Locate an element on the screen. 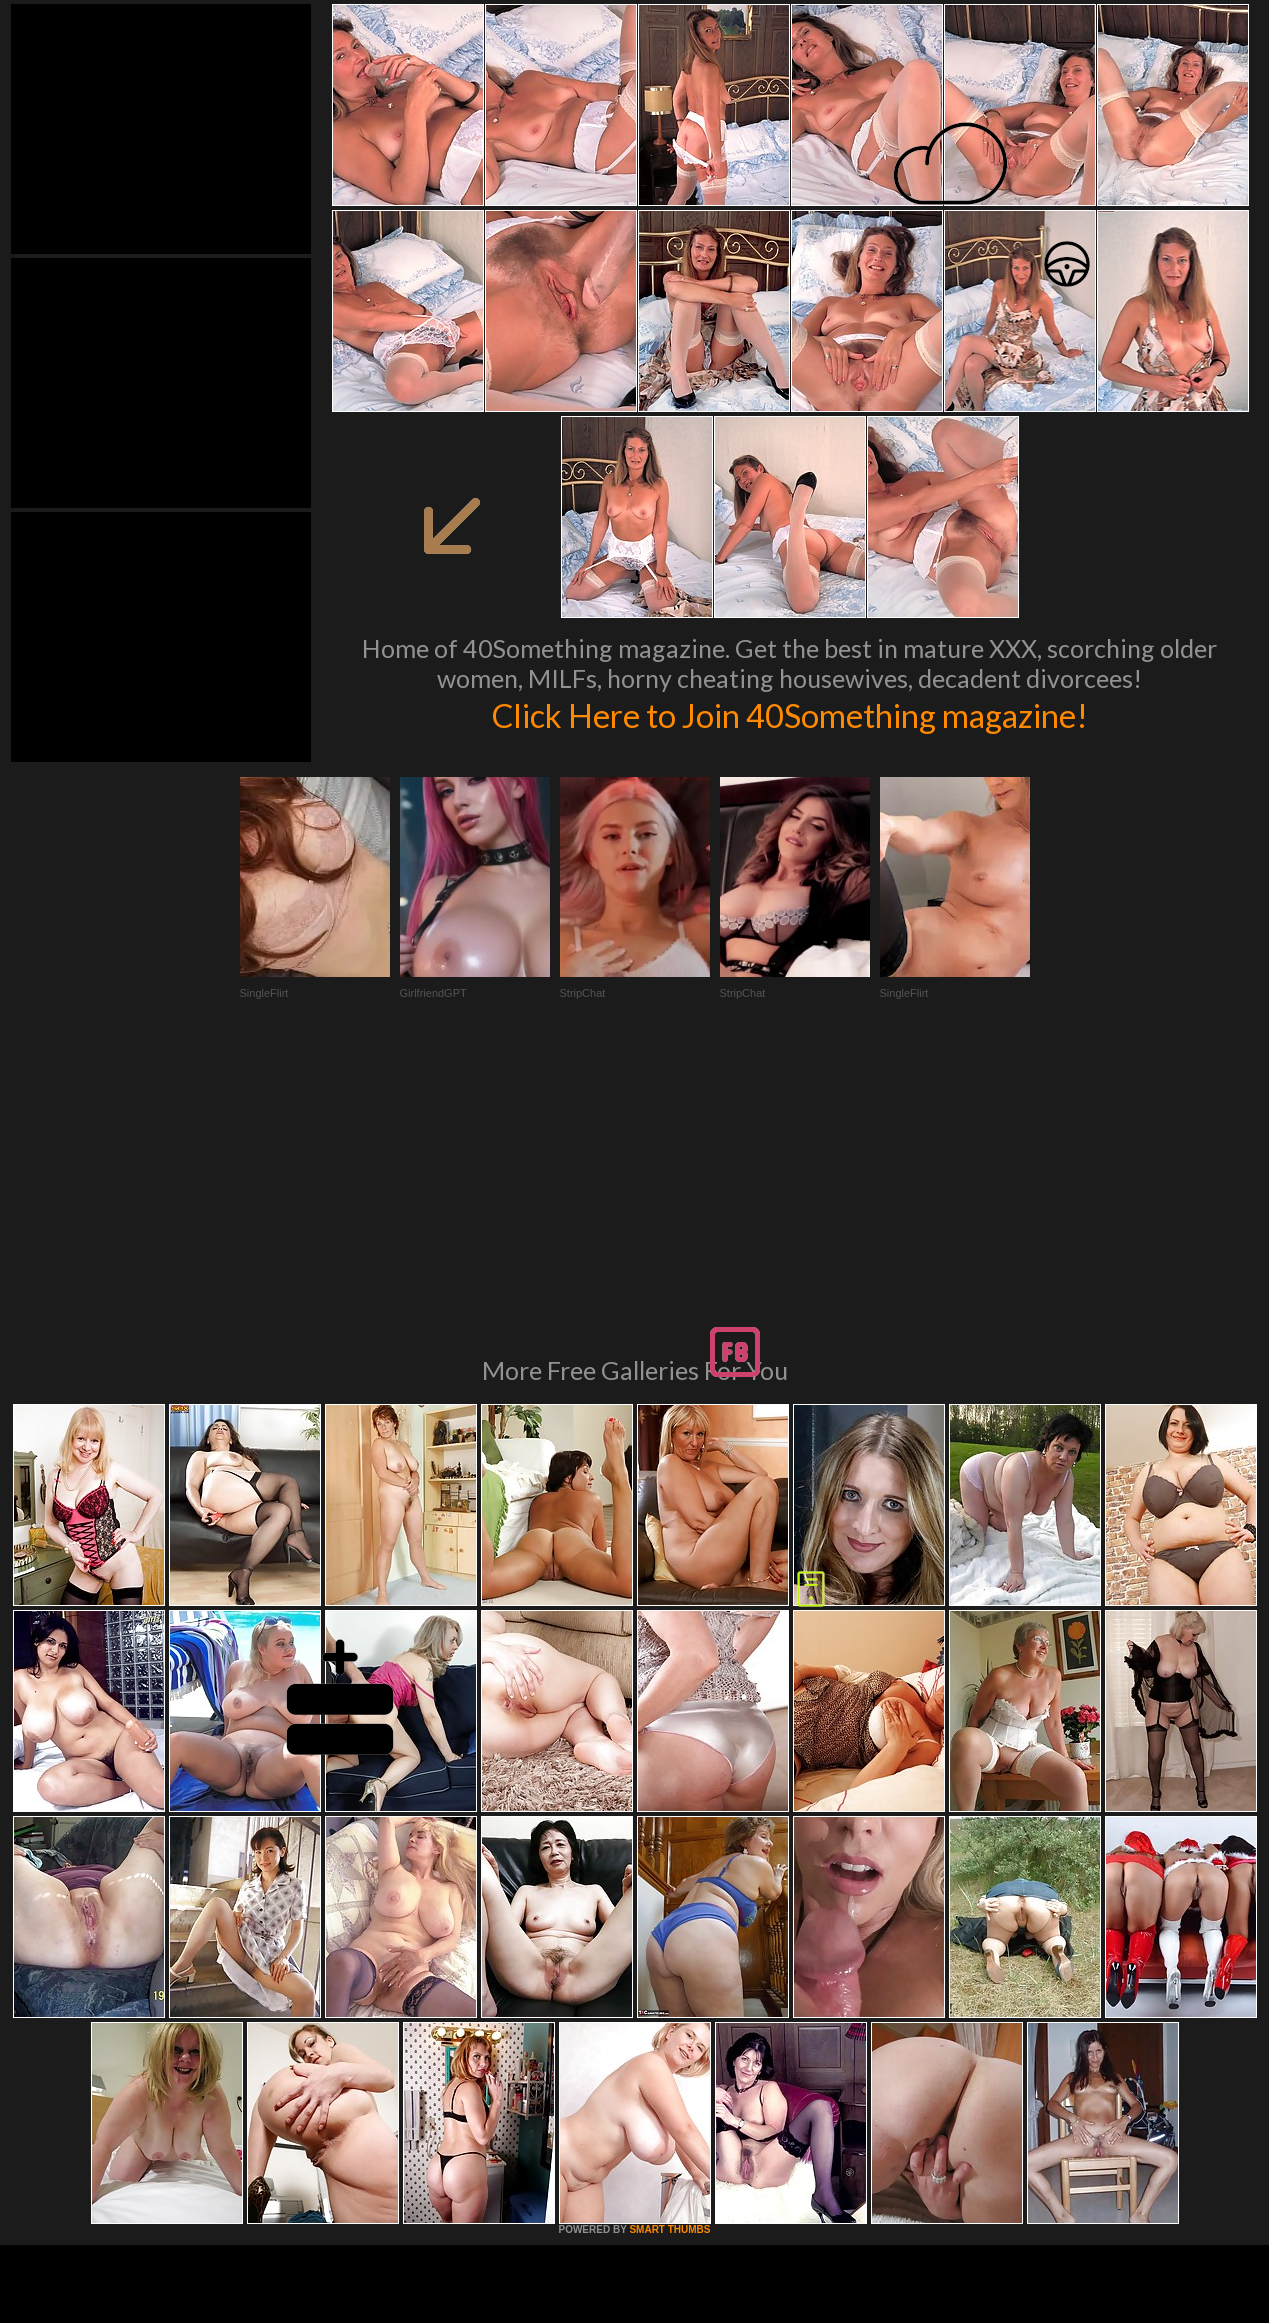  select function key F8 is located at coordinates (735, 1352).